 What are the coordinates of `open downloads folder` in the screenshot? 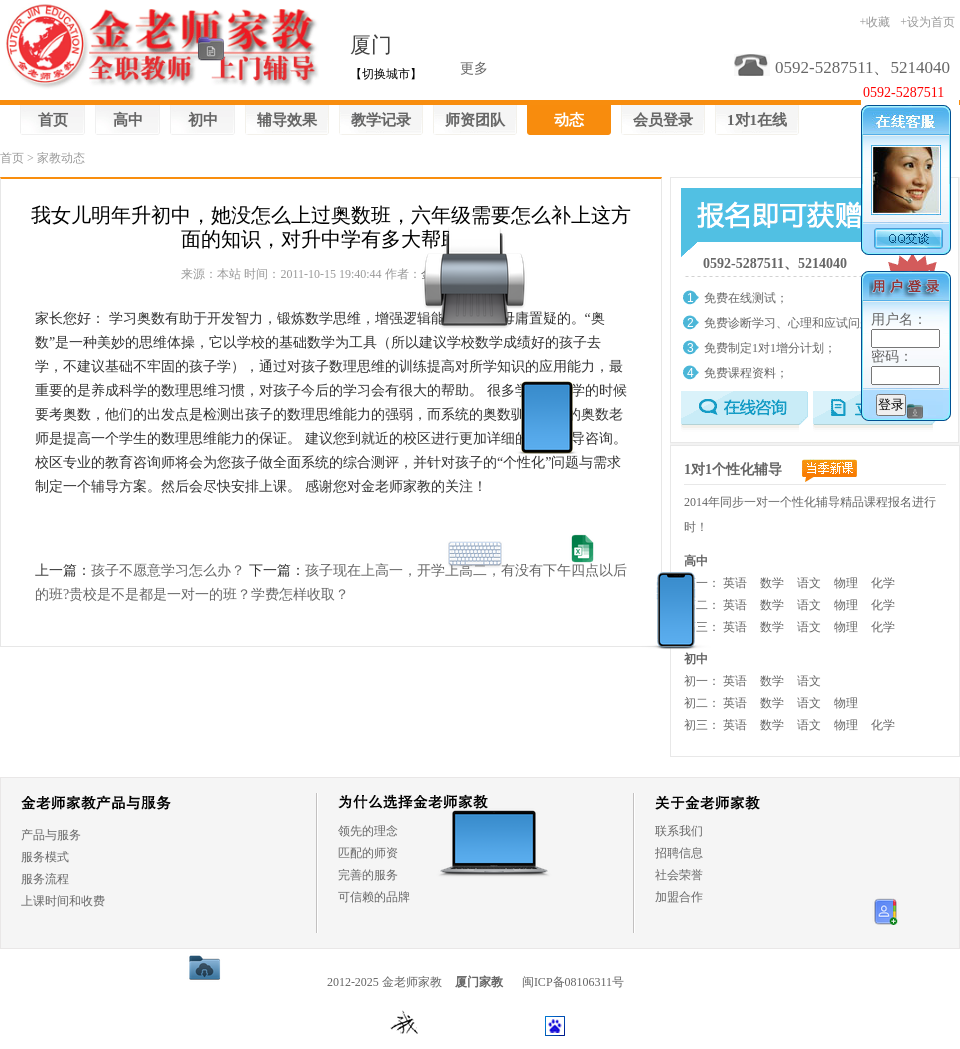 It's located at (204, 968).